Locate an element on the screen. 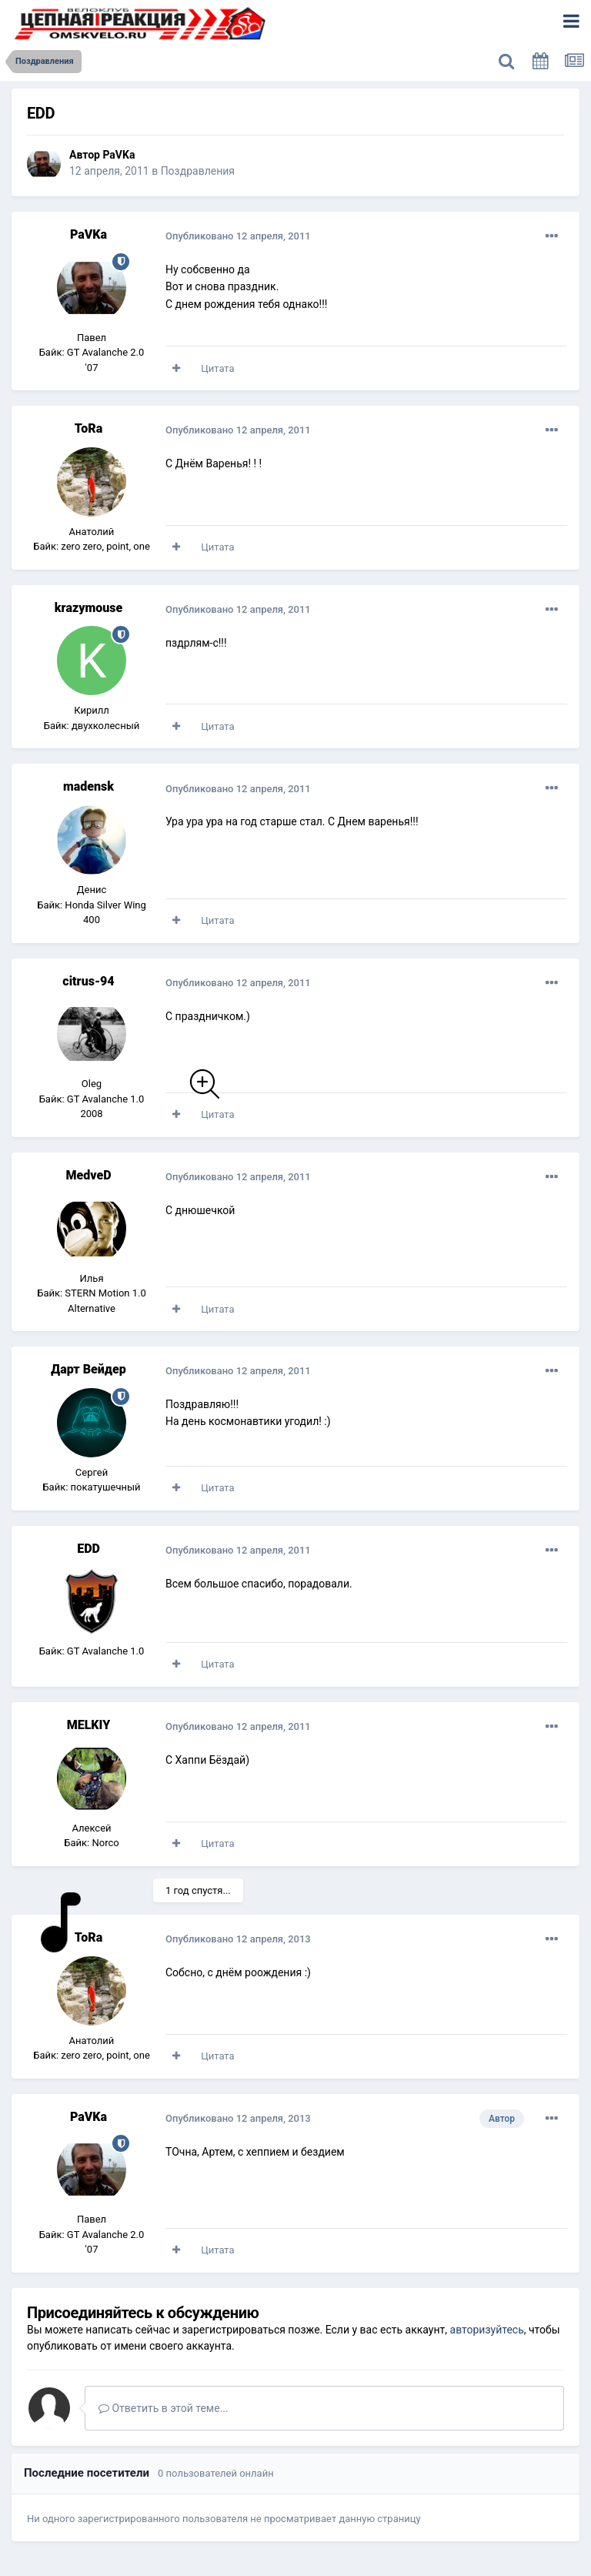  zoom in on content is located at coordinates (205, 1084).